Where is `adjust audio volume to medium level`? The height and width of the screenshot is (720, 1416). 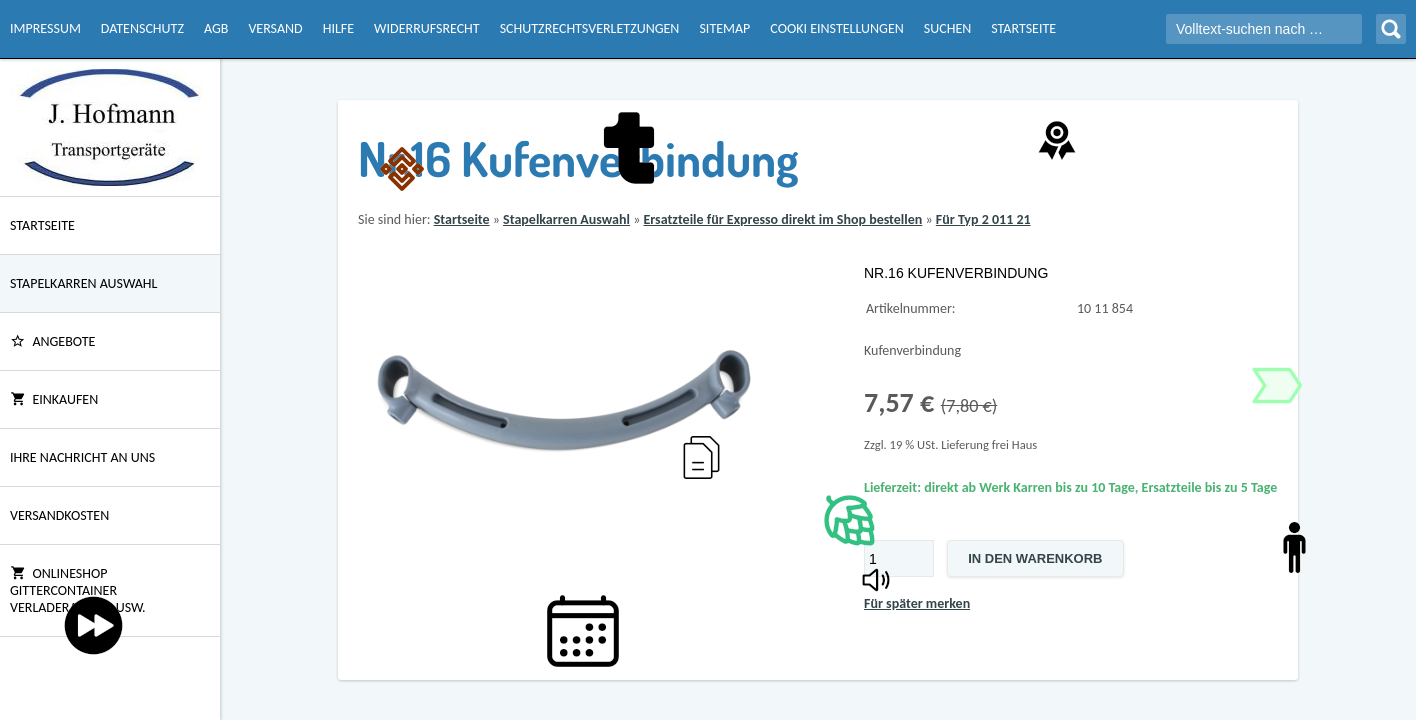
adjust audio volume to medium level is located at coordinates (876, 580).